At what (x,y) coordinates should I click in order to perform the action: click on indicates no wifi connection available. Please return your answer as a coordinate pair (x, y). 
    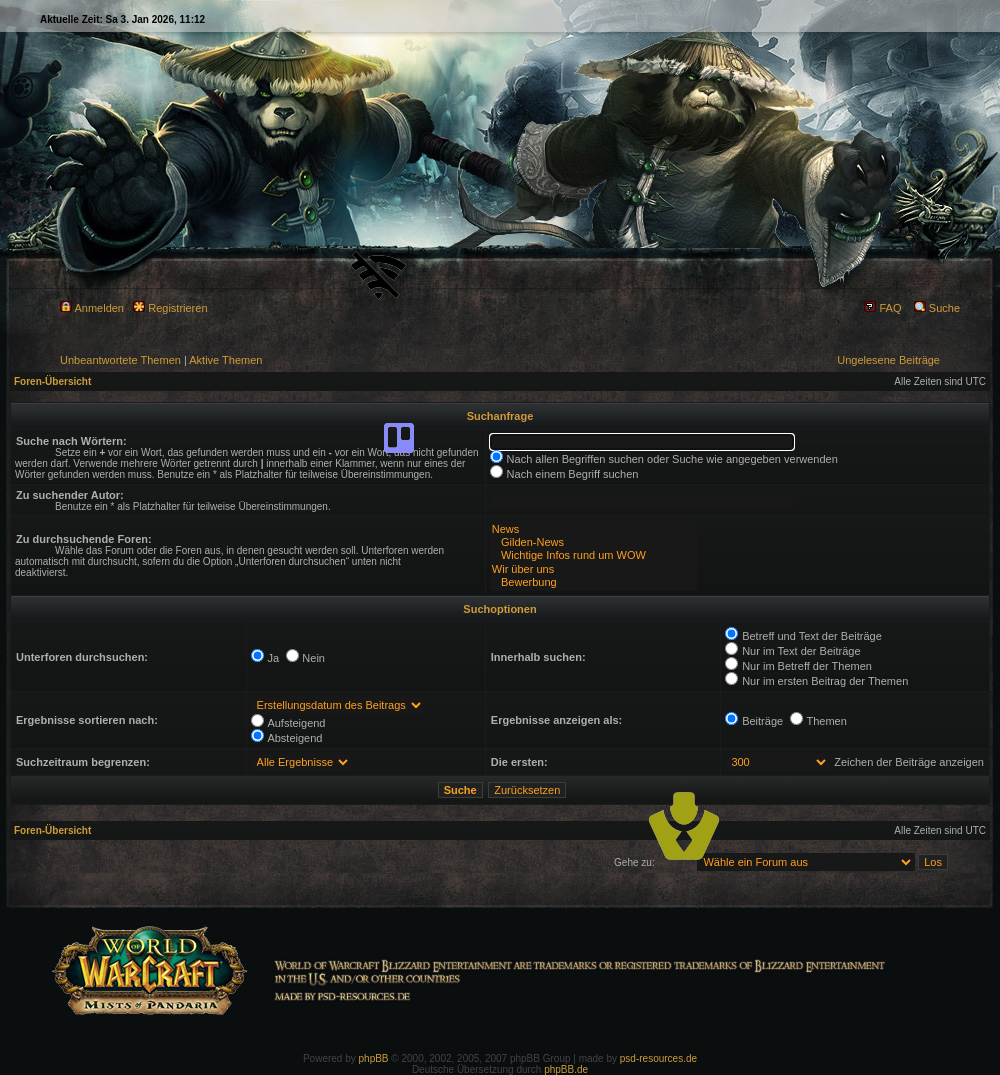
    Looking at the image, I should click on (378, 277).